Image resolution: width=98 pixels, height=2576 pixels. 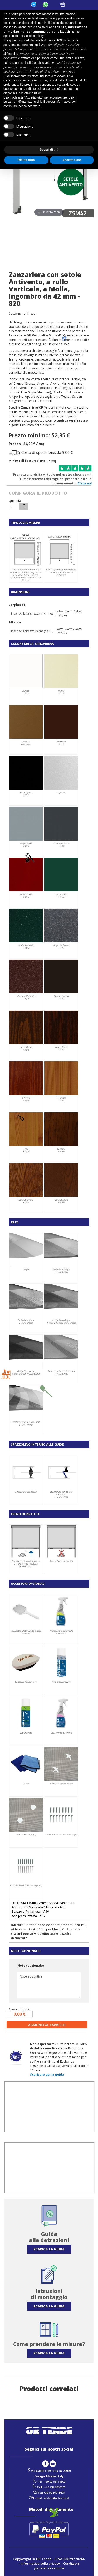 I want to click on equip stick grenade weapon, so click(x=46, y=1391).